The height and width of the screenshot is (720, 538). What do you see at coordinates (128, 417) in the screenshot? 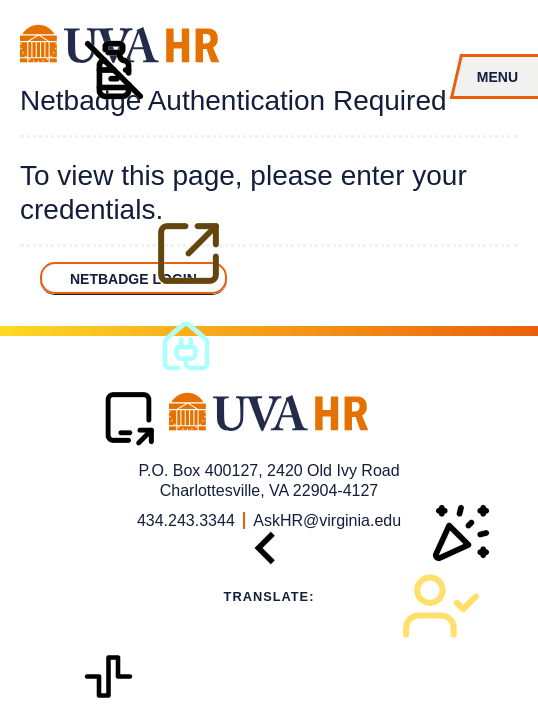
I see `share content from iPad` at bounding box center [128, 417].